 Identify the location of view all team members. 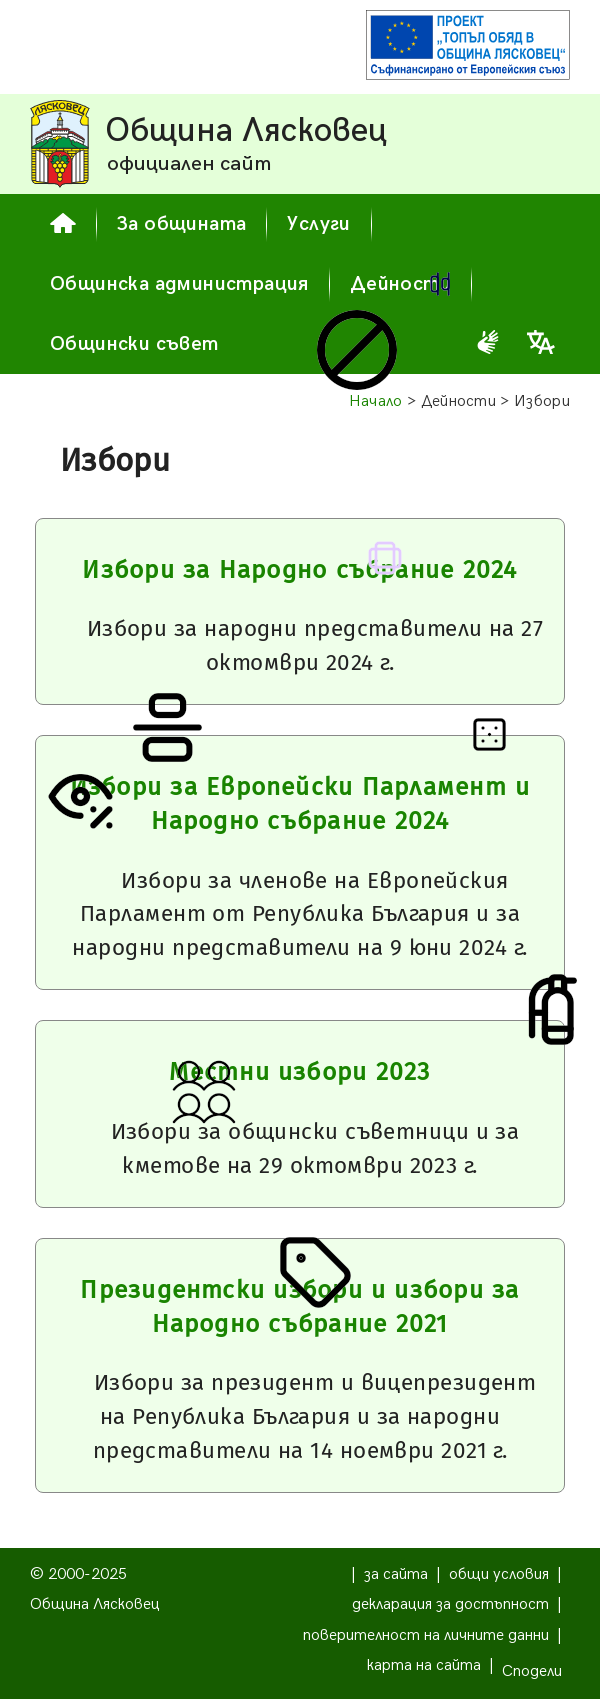
(204, 1092).